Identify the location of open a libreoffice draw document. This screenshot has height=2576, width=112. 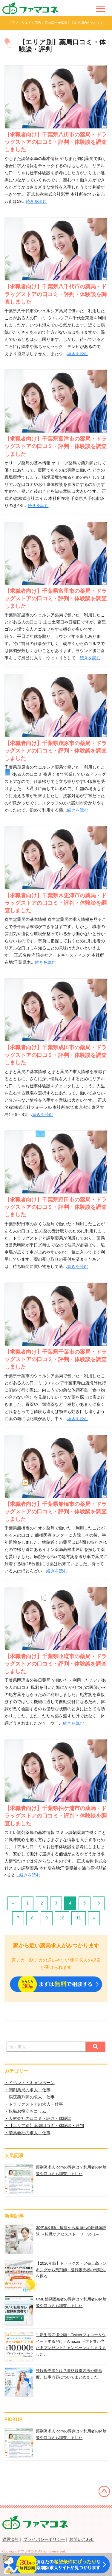
(25, 1482).